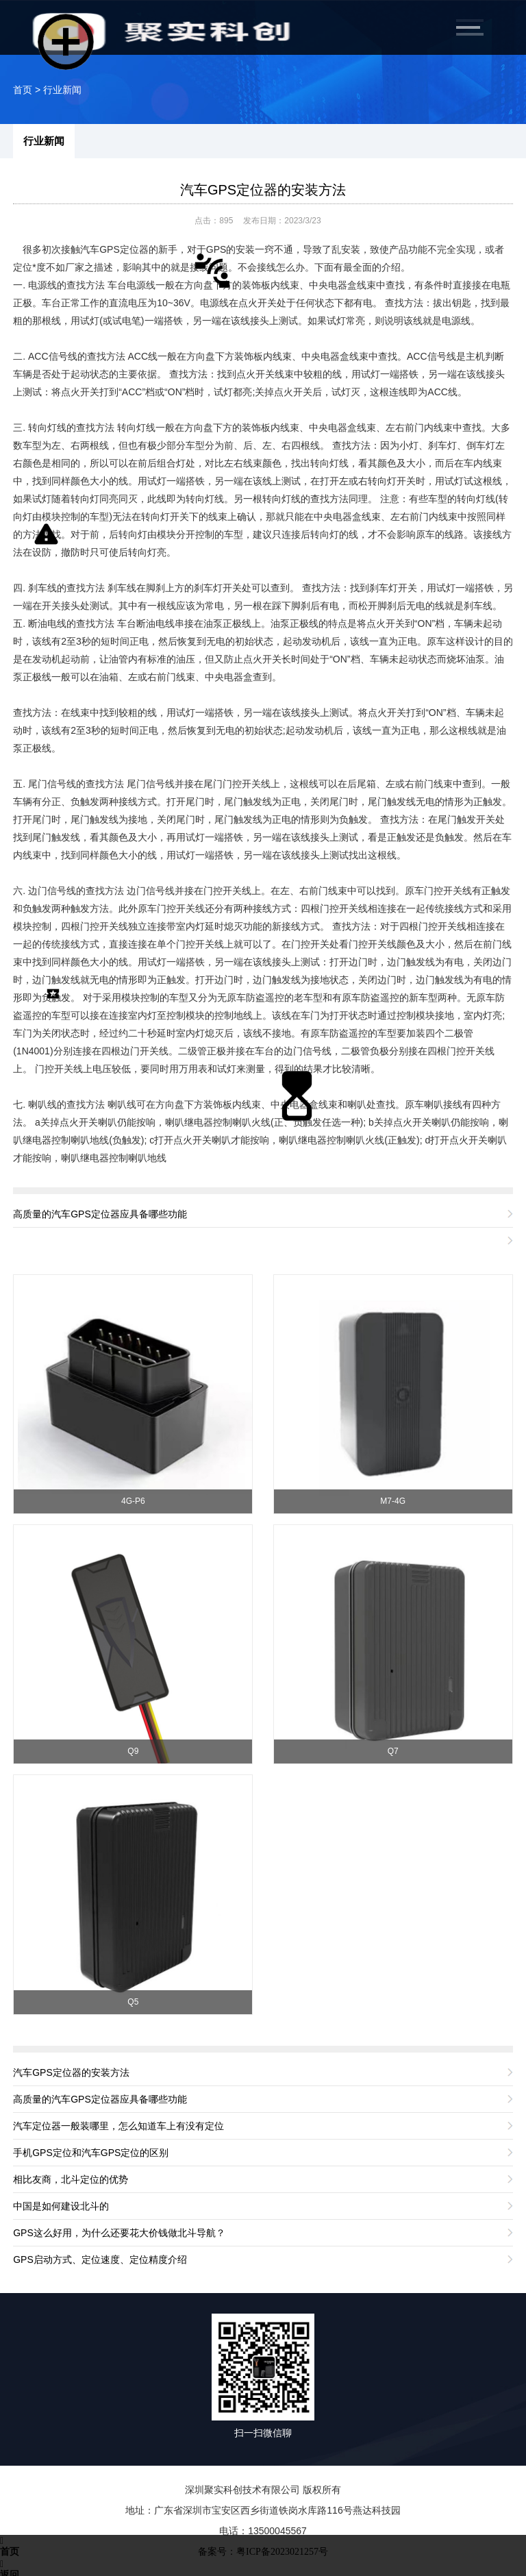 The image size is (526, 2576). What do you see at coordinates (212, 271) in the screenshot?
I see `connect with others remotely or wirelessly` at bounding box center [212, 271].